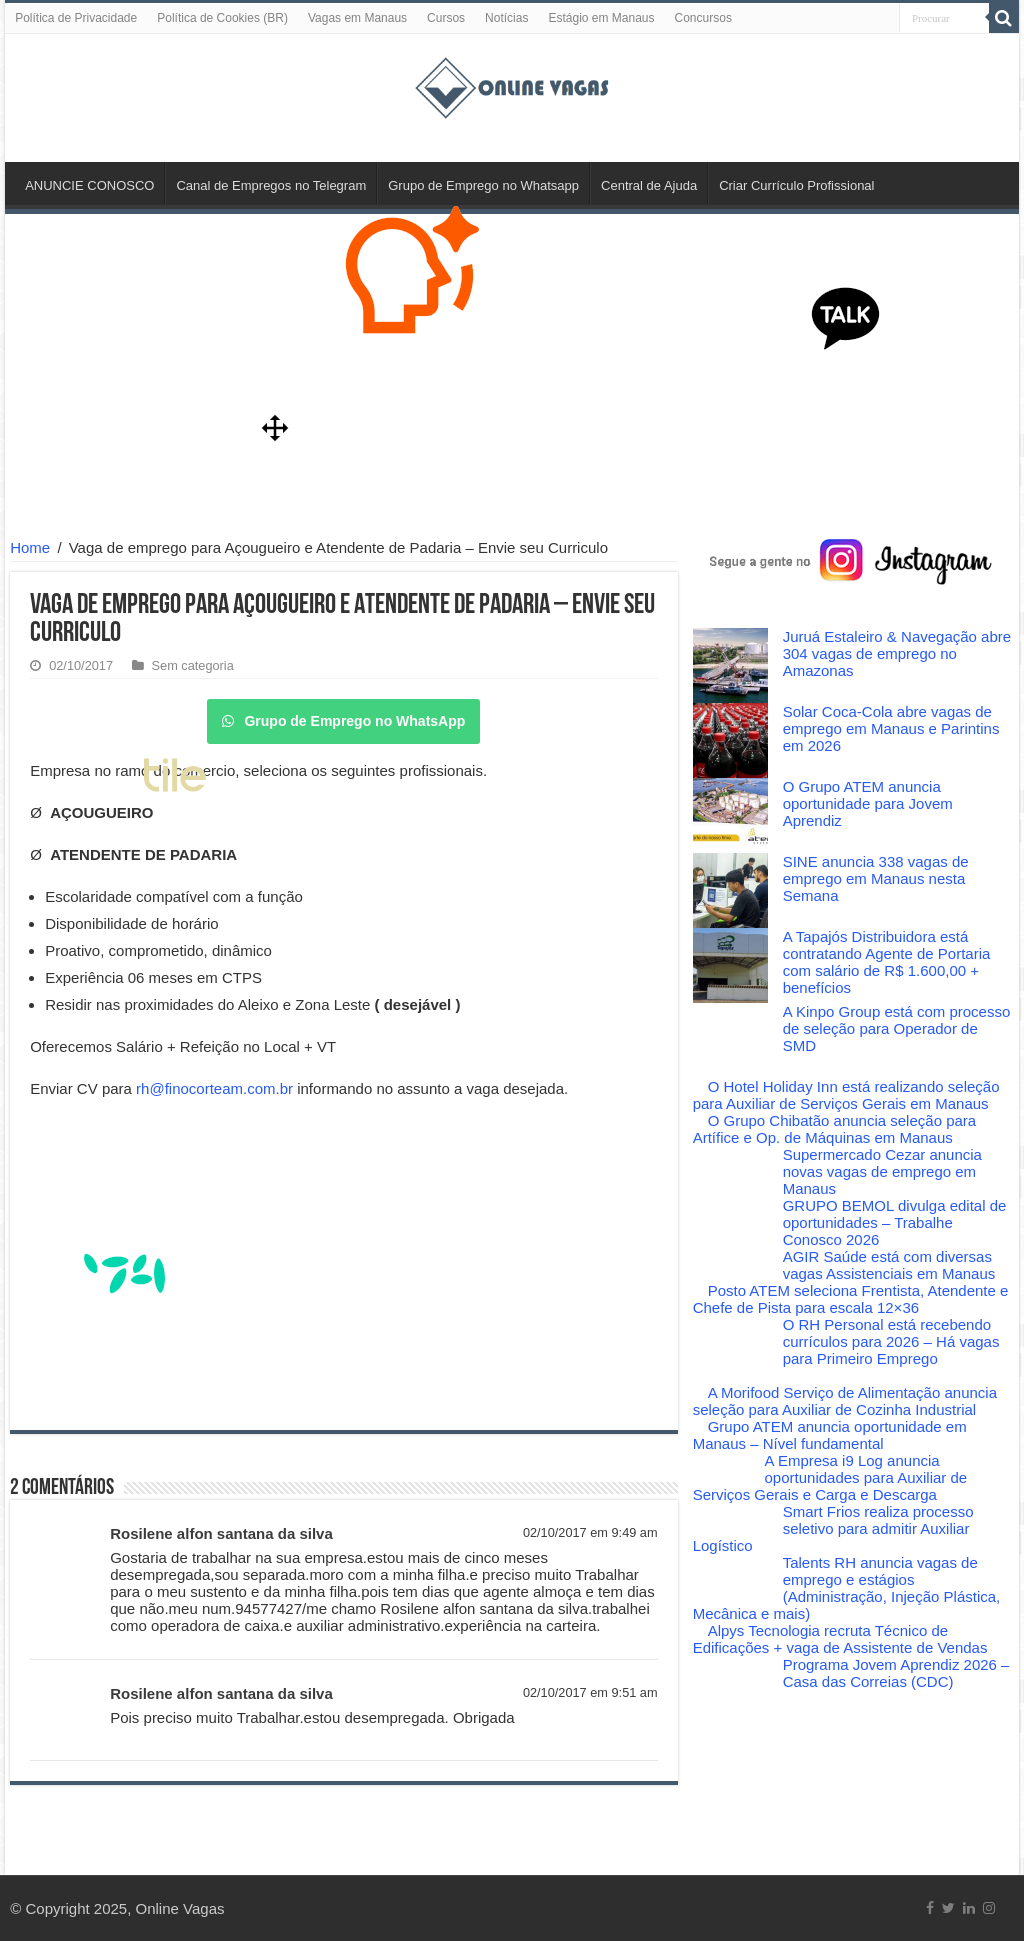 The height and width of the screenshot is (1941, 1024). Describe the element at coordinates (124, 1273) in the screenshot. I see `cycling '74 company logo` at that location.